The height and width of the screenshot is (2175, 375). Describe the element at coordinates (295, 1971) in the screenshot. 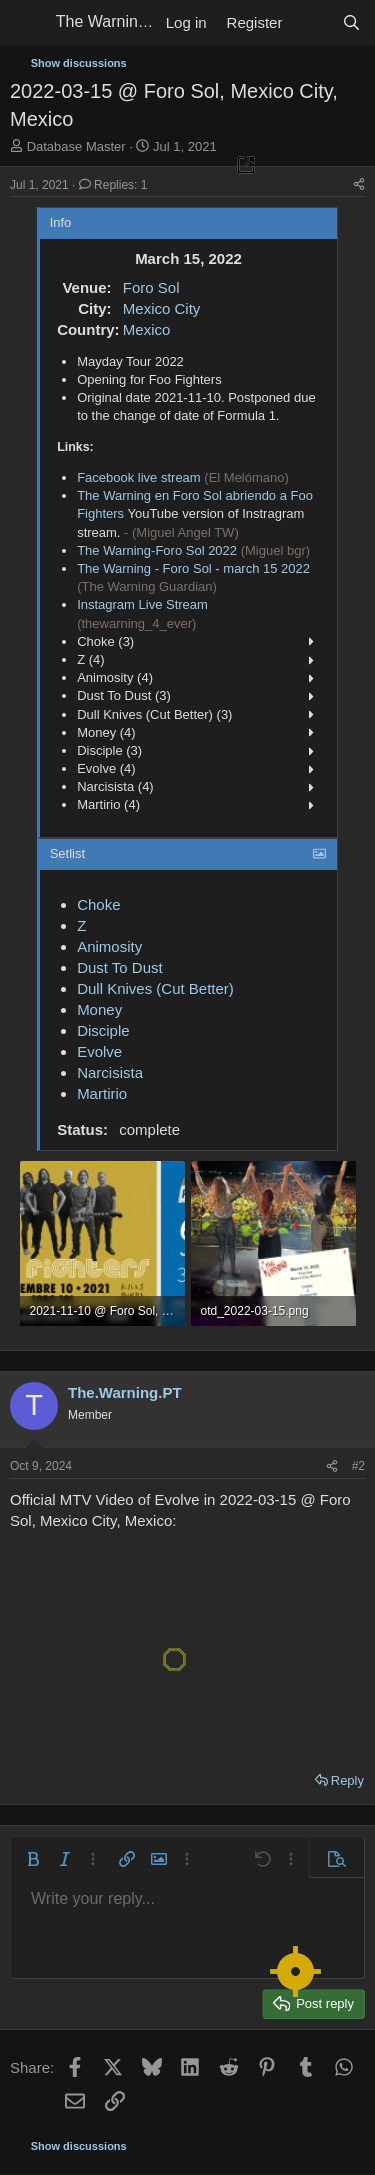

I see `center or focus on current location` at that location.